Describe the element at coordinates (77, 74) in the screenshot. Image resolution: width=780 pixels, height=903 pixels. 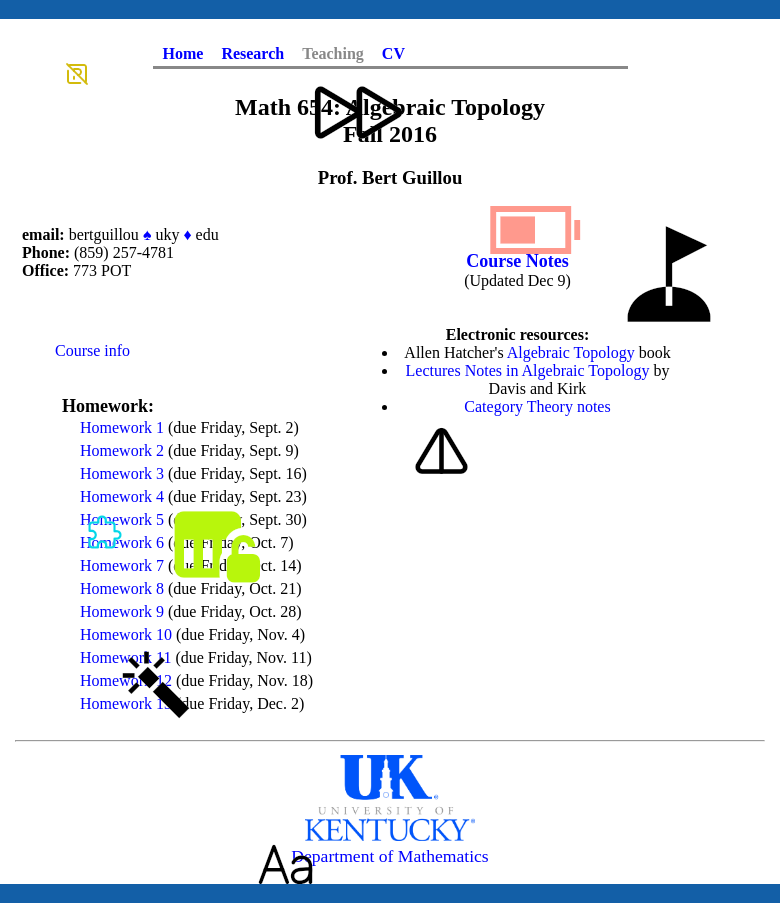
I see `no parking available` at that location.